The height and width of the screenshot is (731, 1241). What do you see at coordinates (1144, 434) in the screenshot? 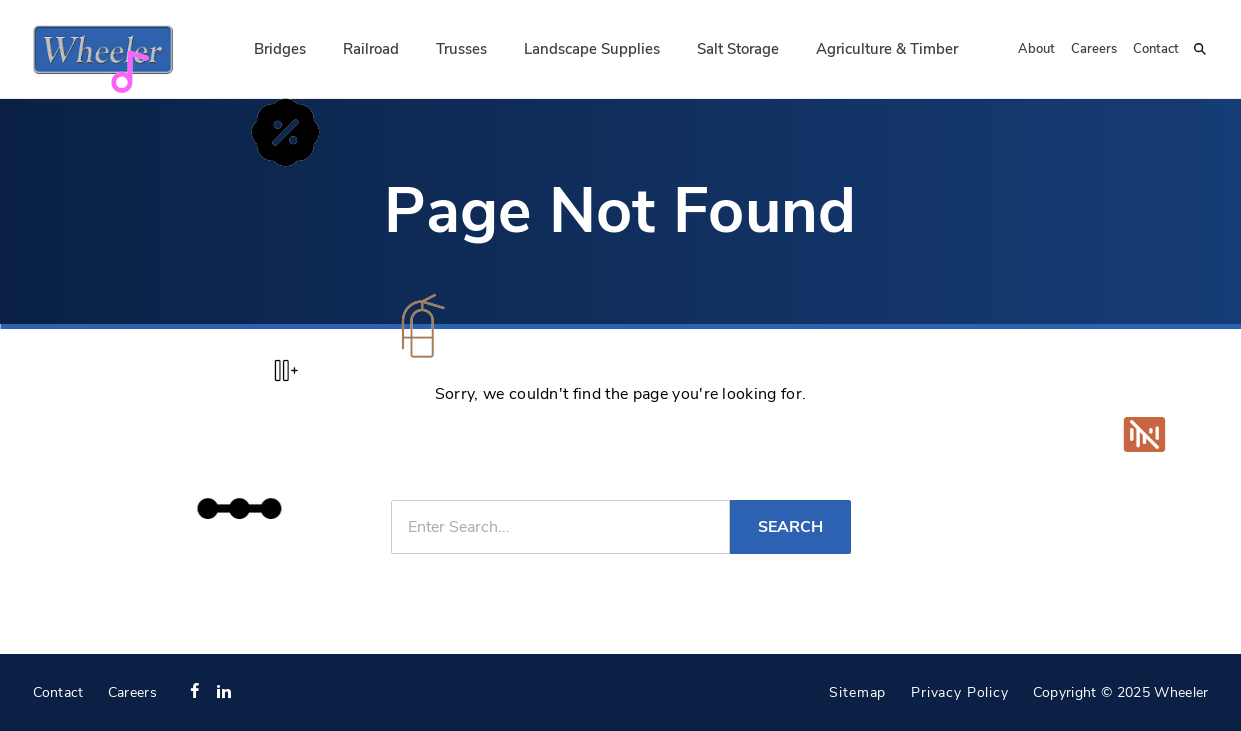
I see `mute or disable audio input` at bounding box center [1144, 434].